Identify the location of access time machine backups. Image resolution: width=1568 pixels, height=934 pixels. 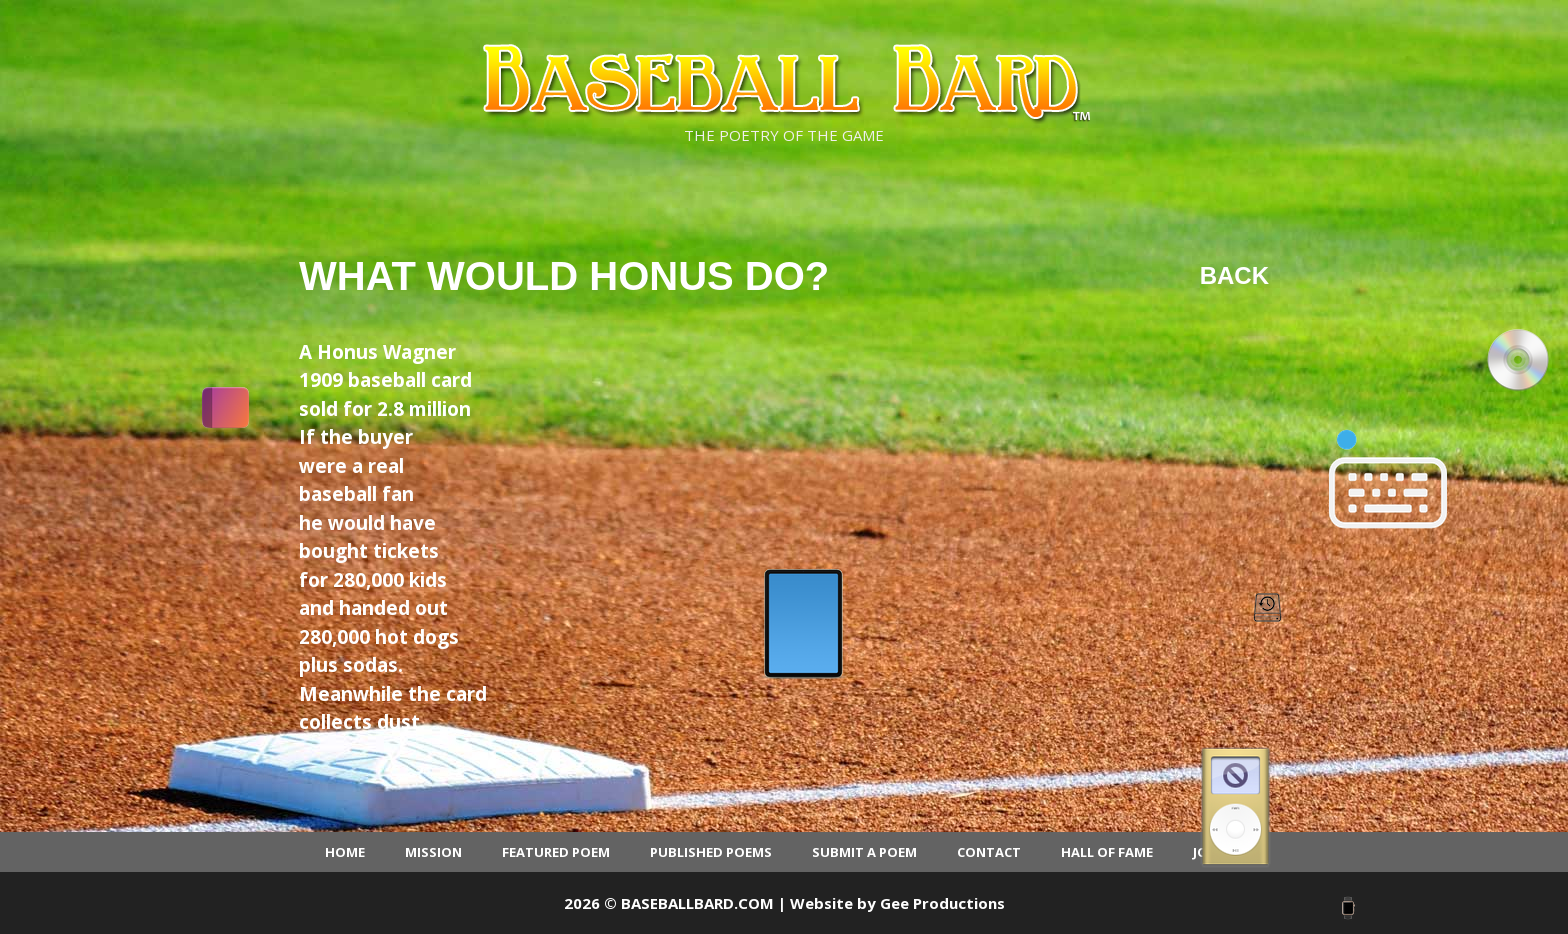
(1267, 607).